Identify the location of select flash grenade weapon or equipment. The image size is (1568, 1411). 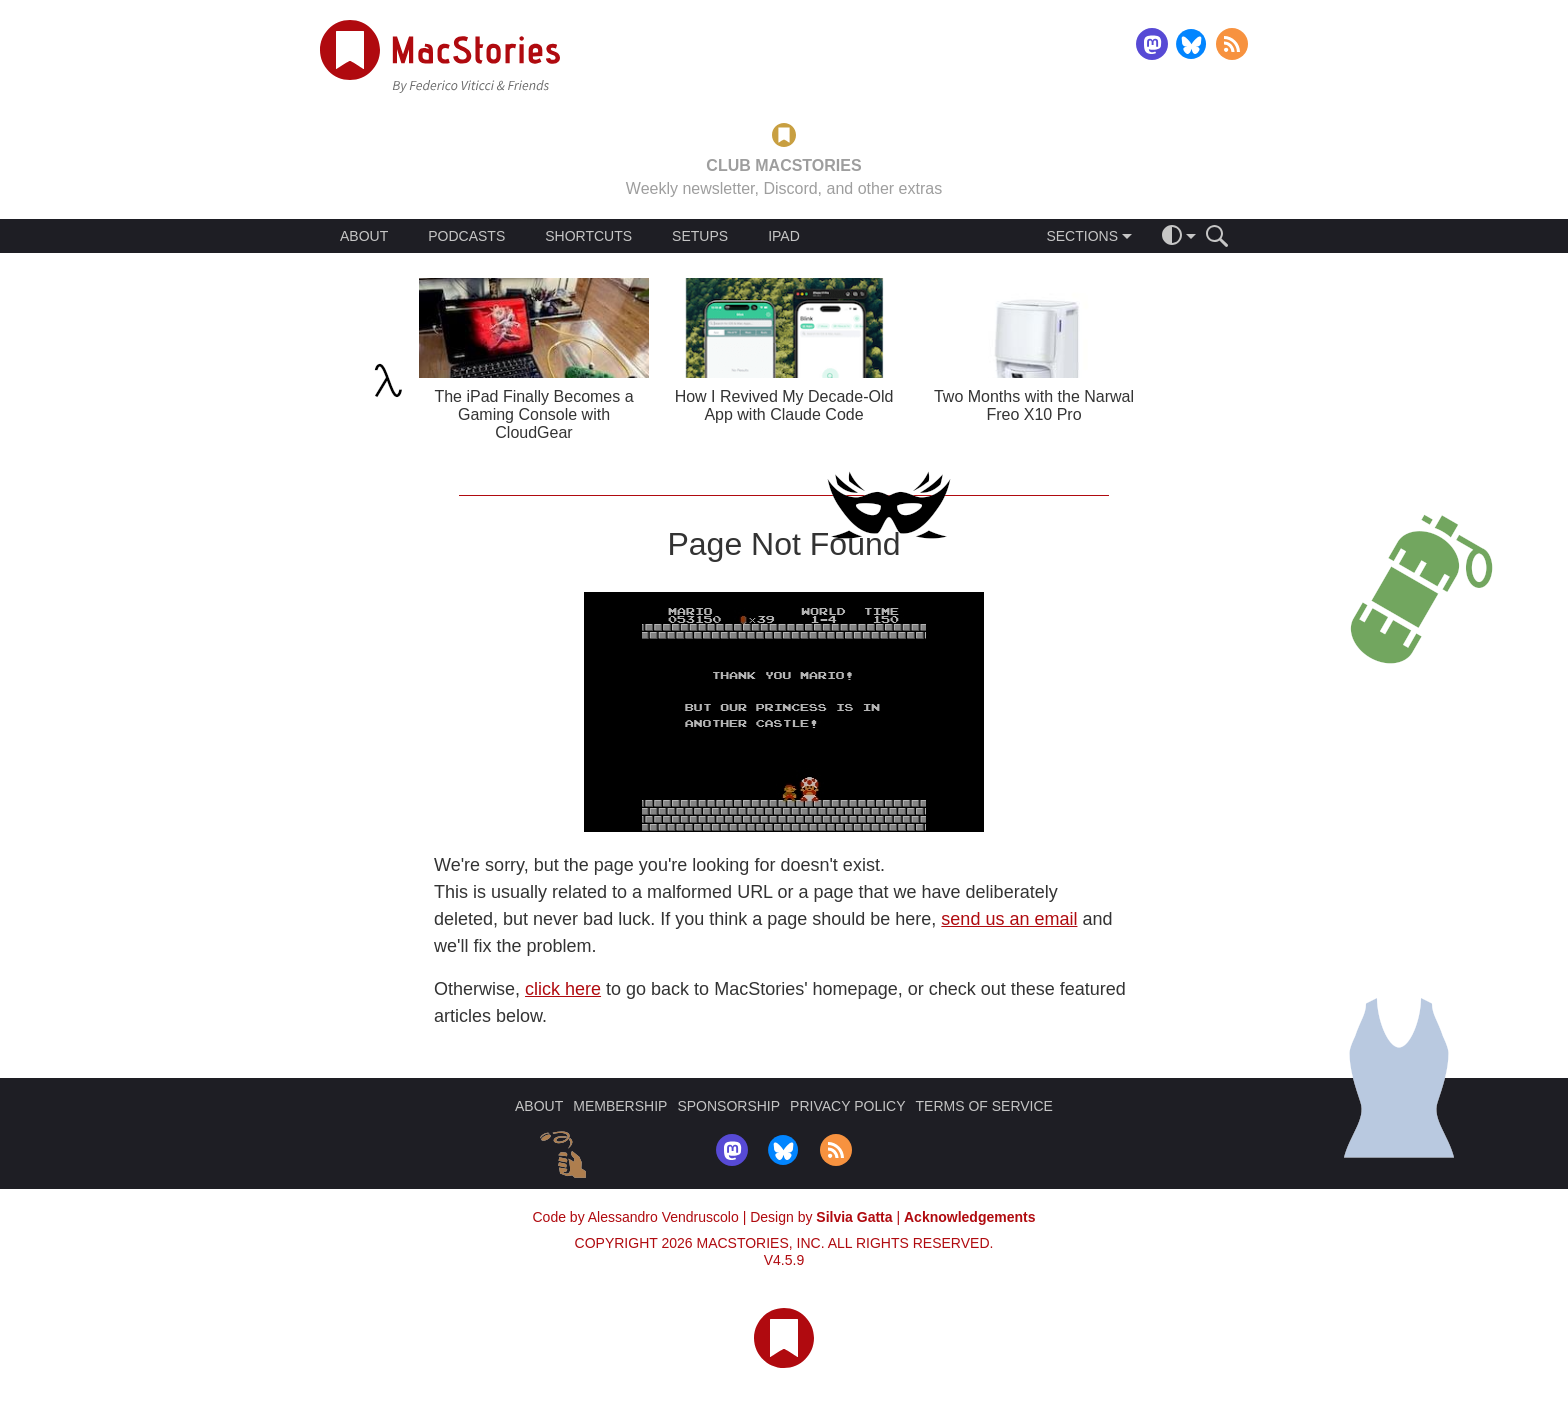
(1417, 588).